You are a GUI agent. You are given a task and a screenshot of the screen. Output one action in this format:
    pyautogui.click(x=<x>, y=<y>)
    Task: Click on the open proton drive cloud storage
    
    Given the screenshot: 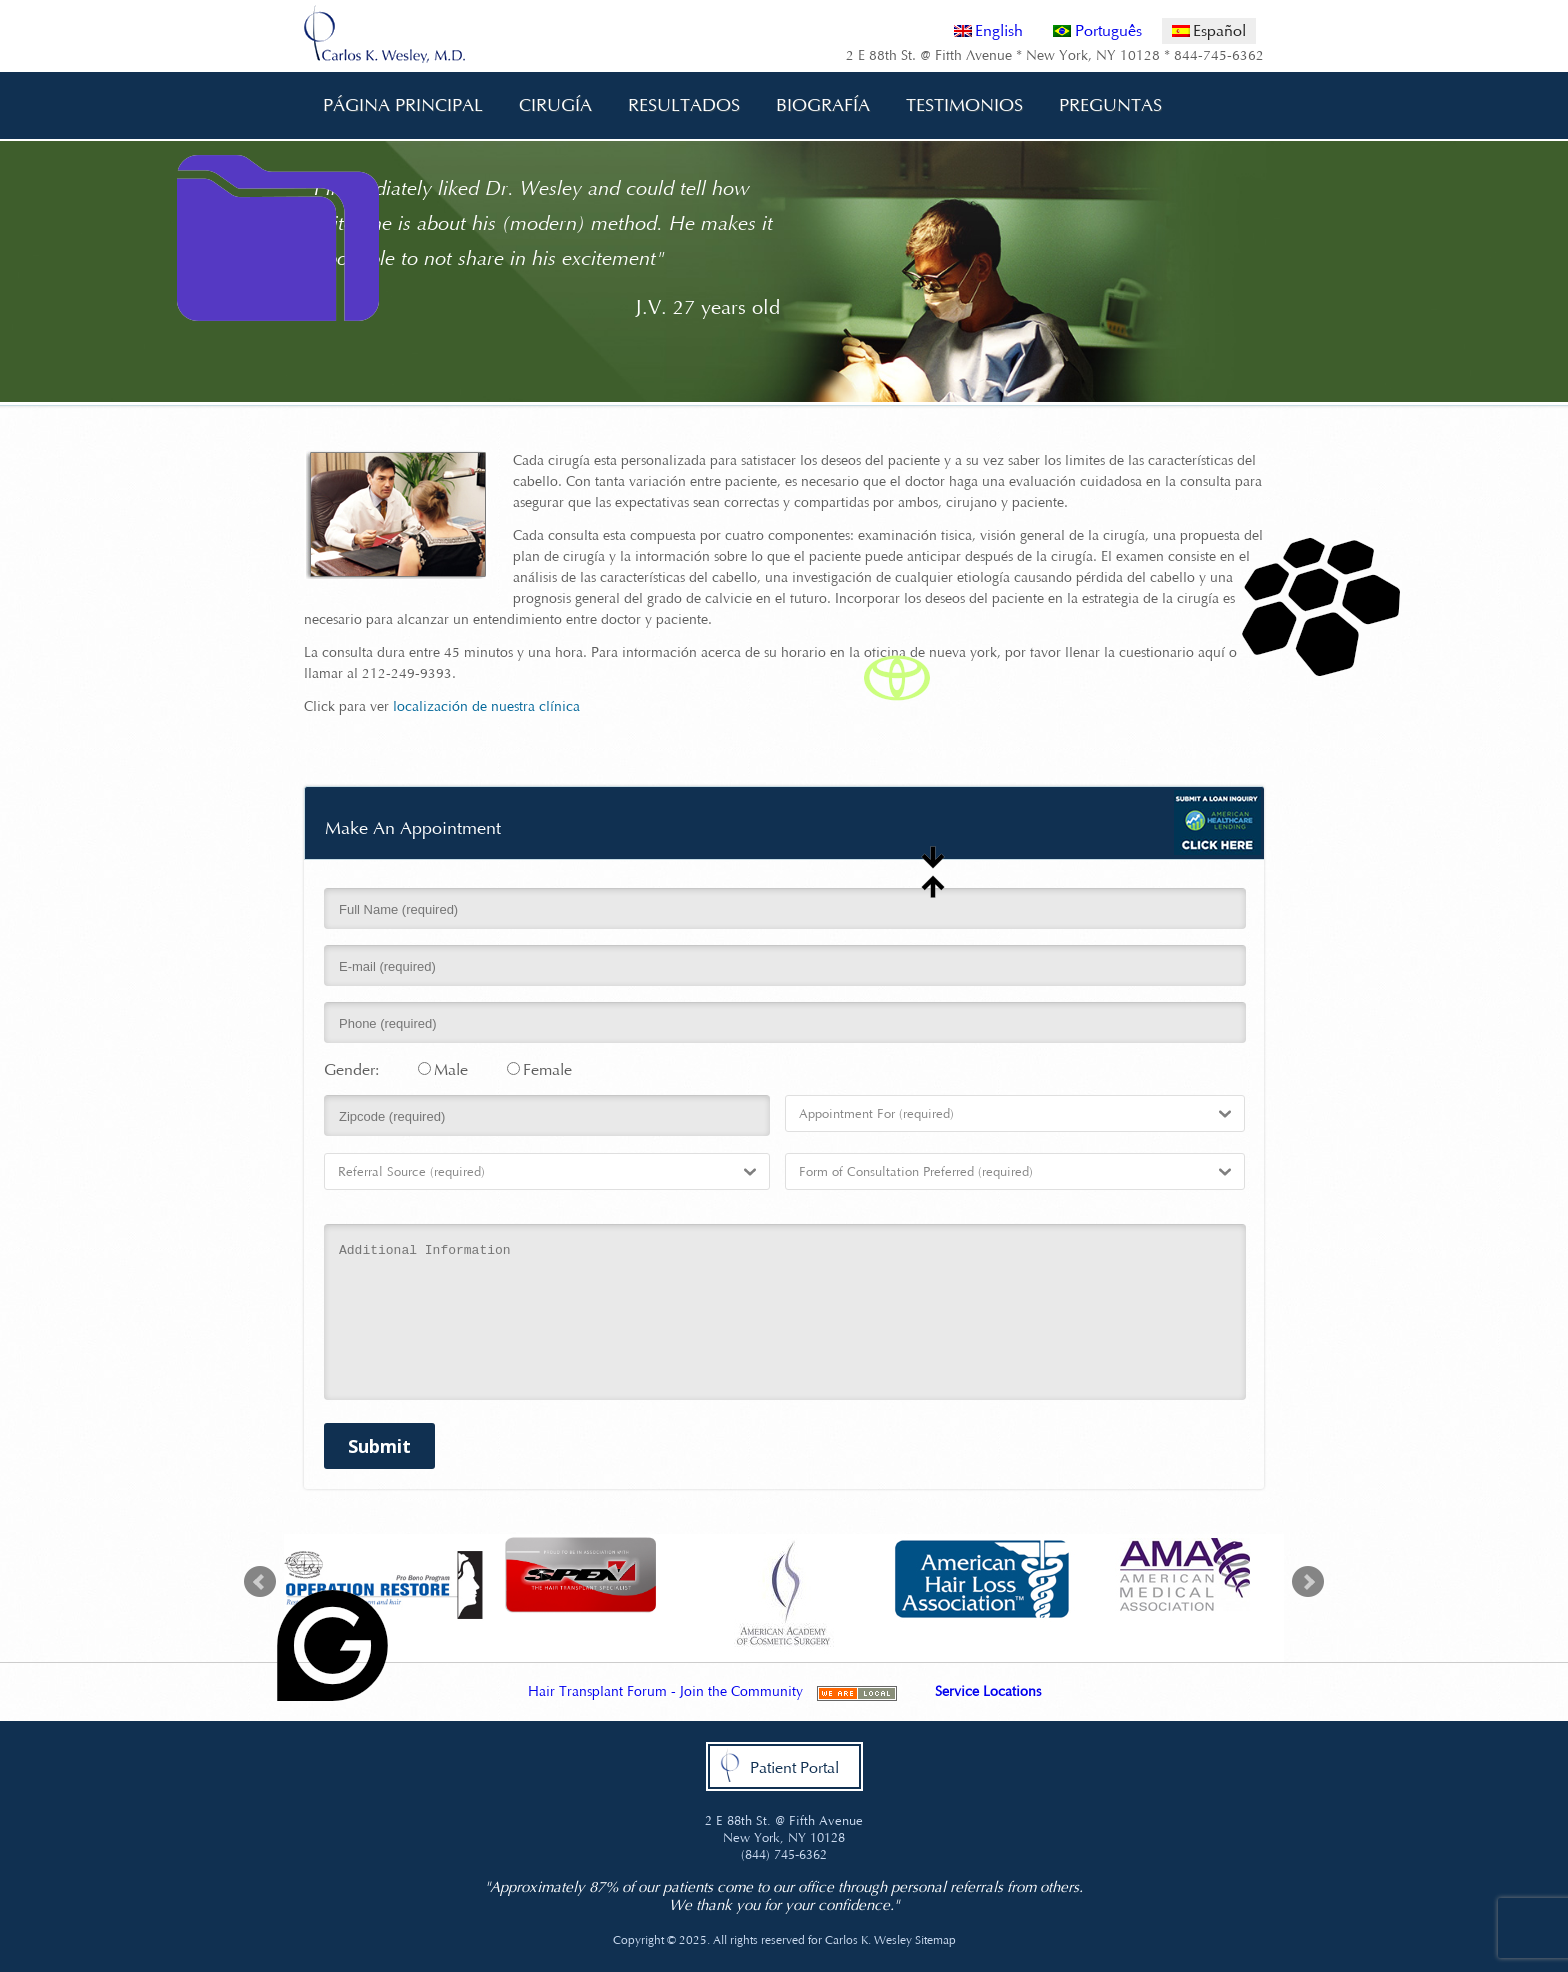 What is the action you would take?
    pyautogui.click(x=278, y=238)
    